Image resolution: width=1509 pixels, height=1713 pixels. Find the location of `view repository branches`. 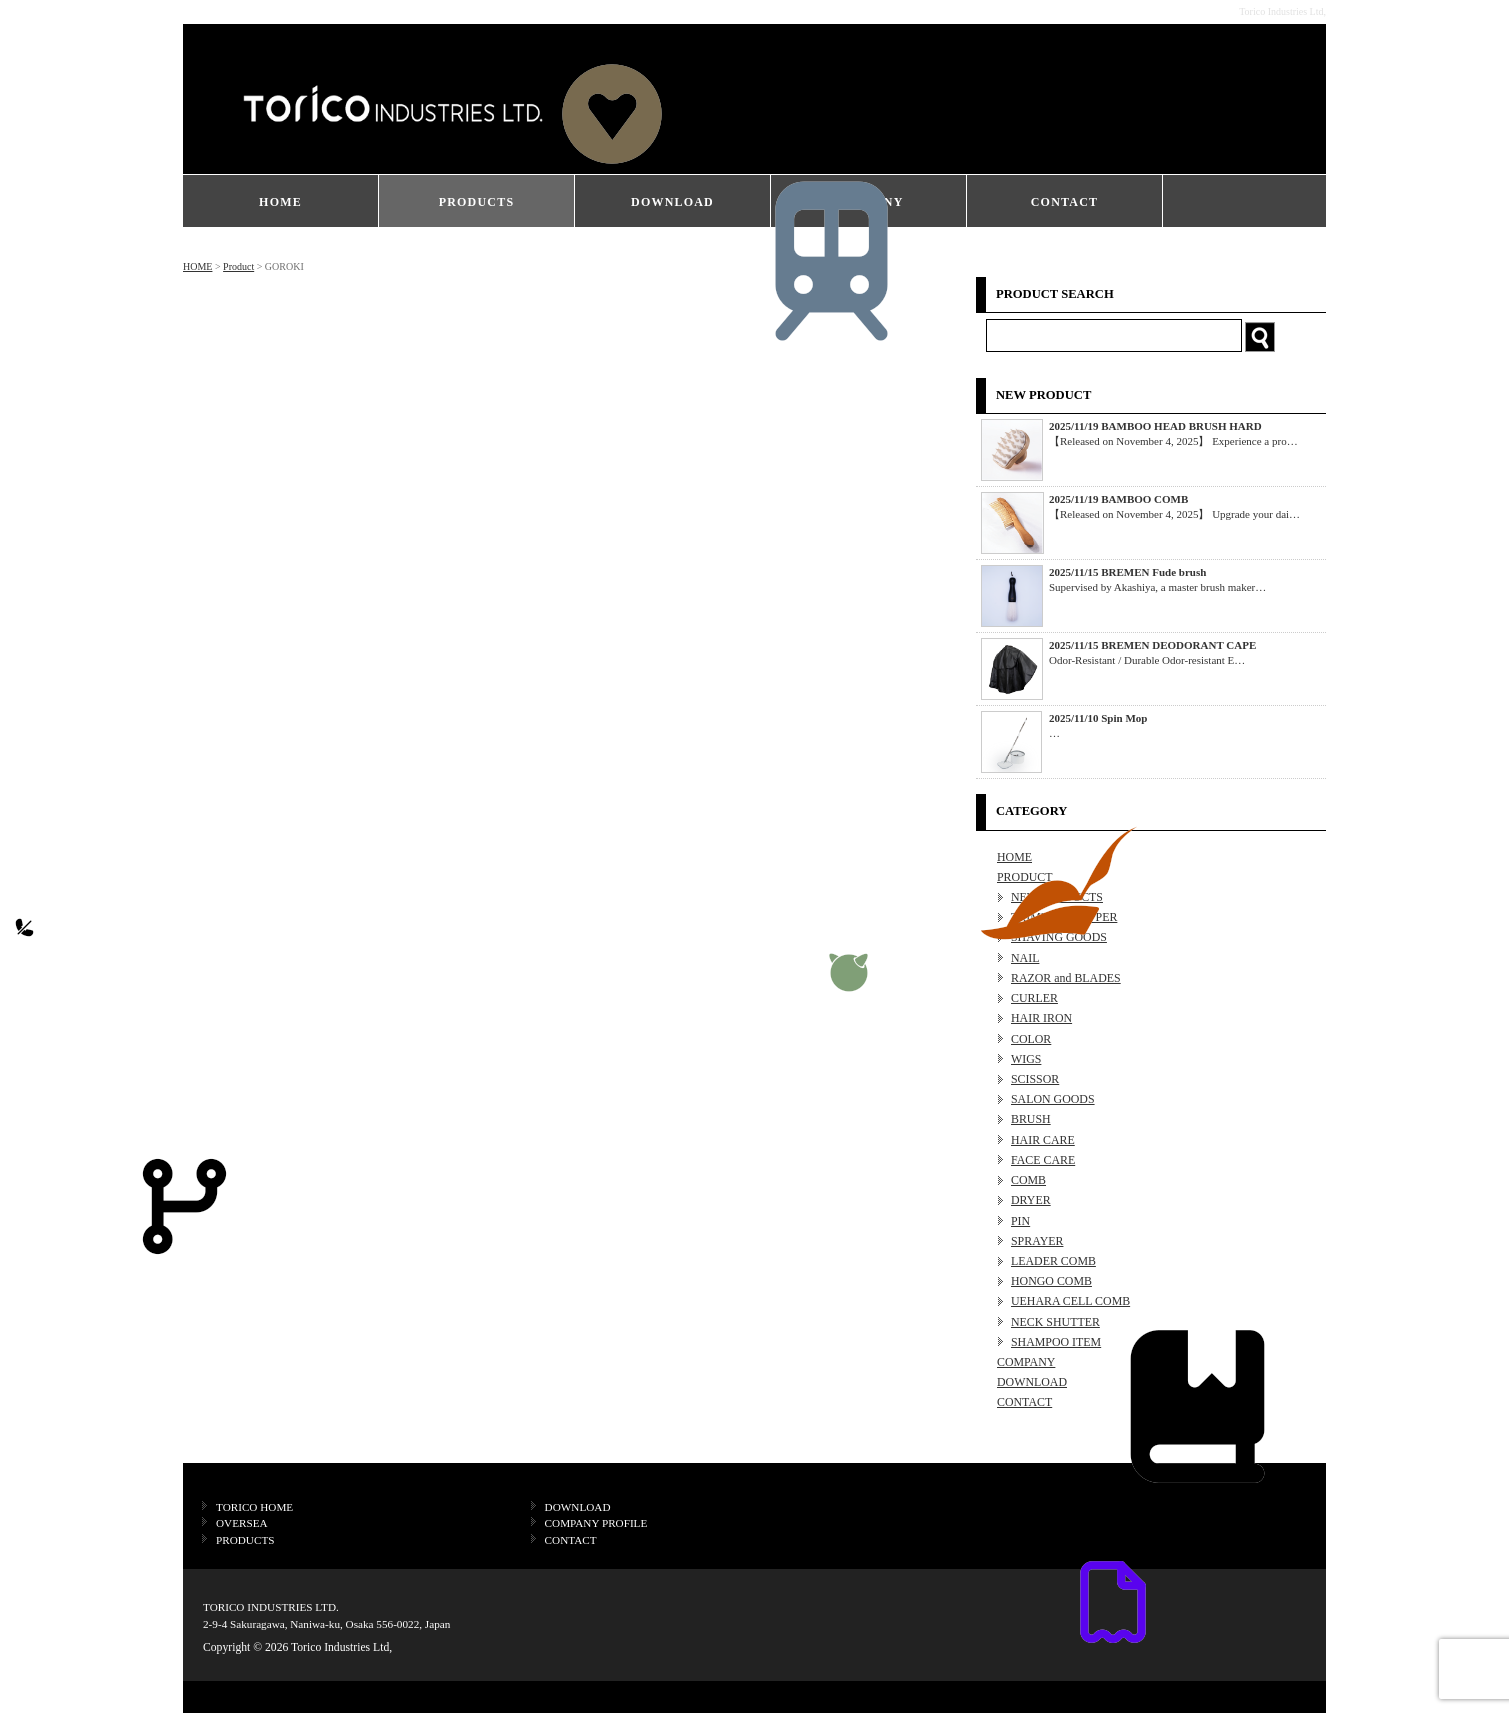

view repository branches is located at coordinates (184, 1206).